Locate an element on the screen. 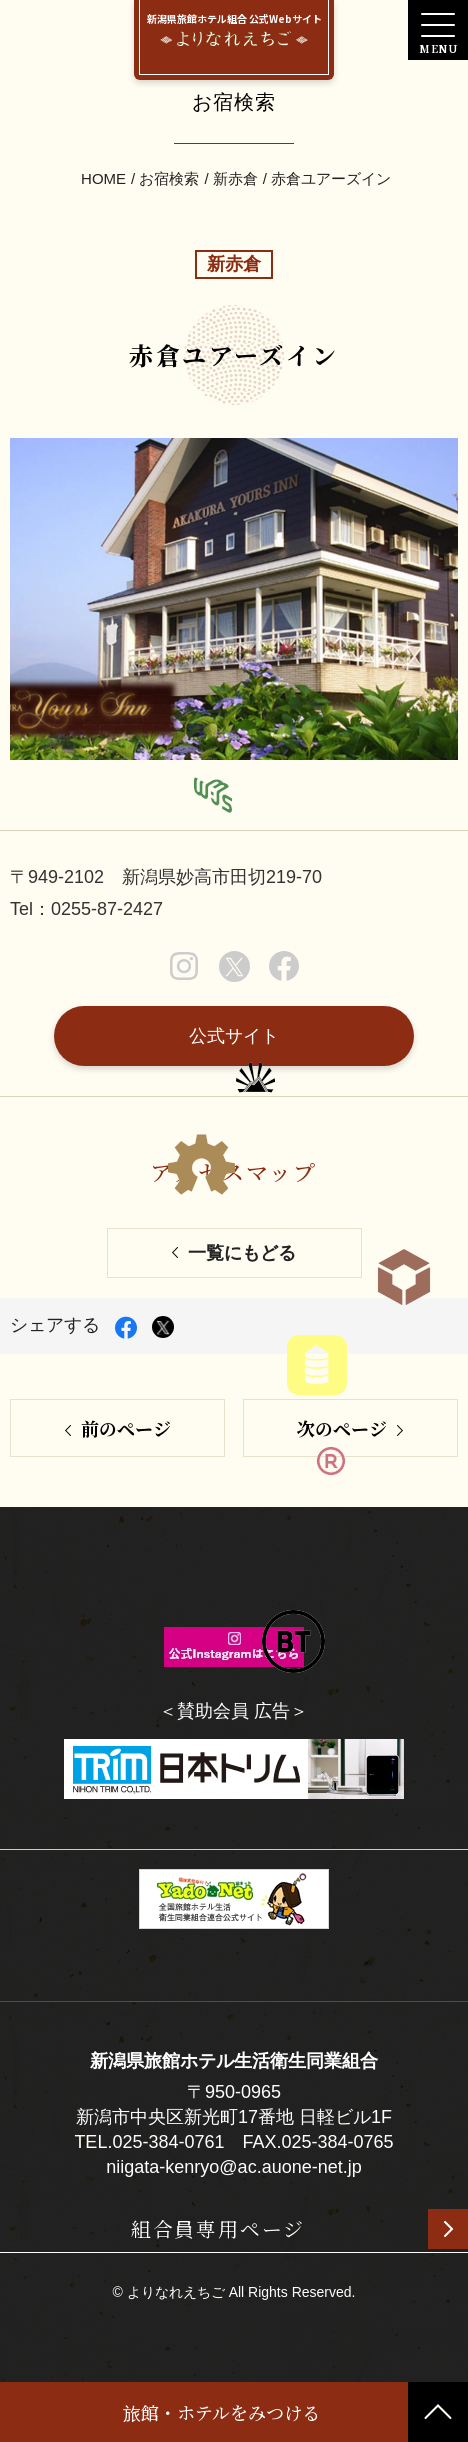 The width and height of the screenshot is (468, 2442). indicates a registered trademark is located at coordinates (331, 1461).